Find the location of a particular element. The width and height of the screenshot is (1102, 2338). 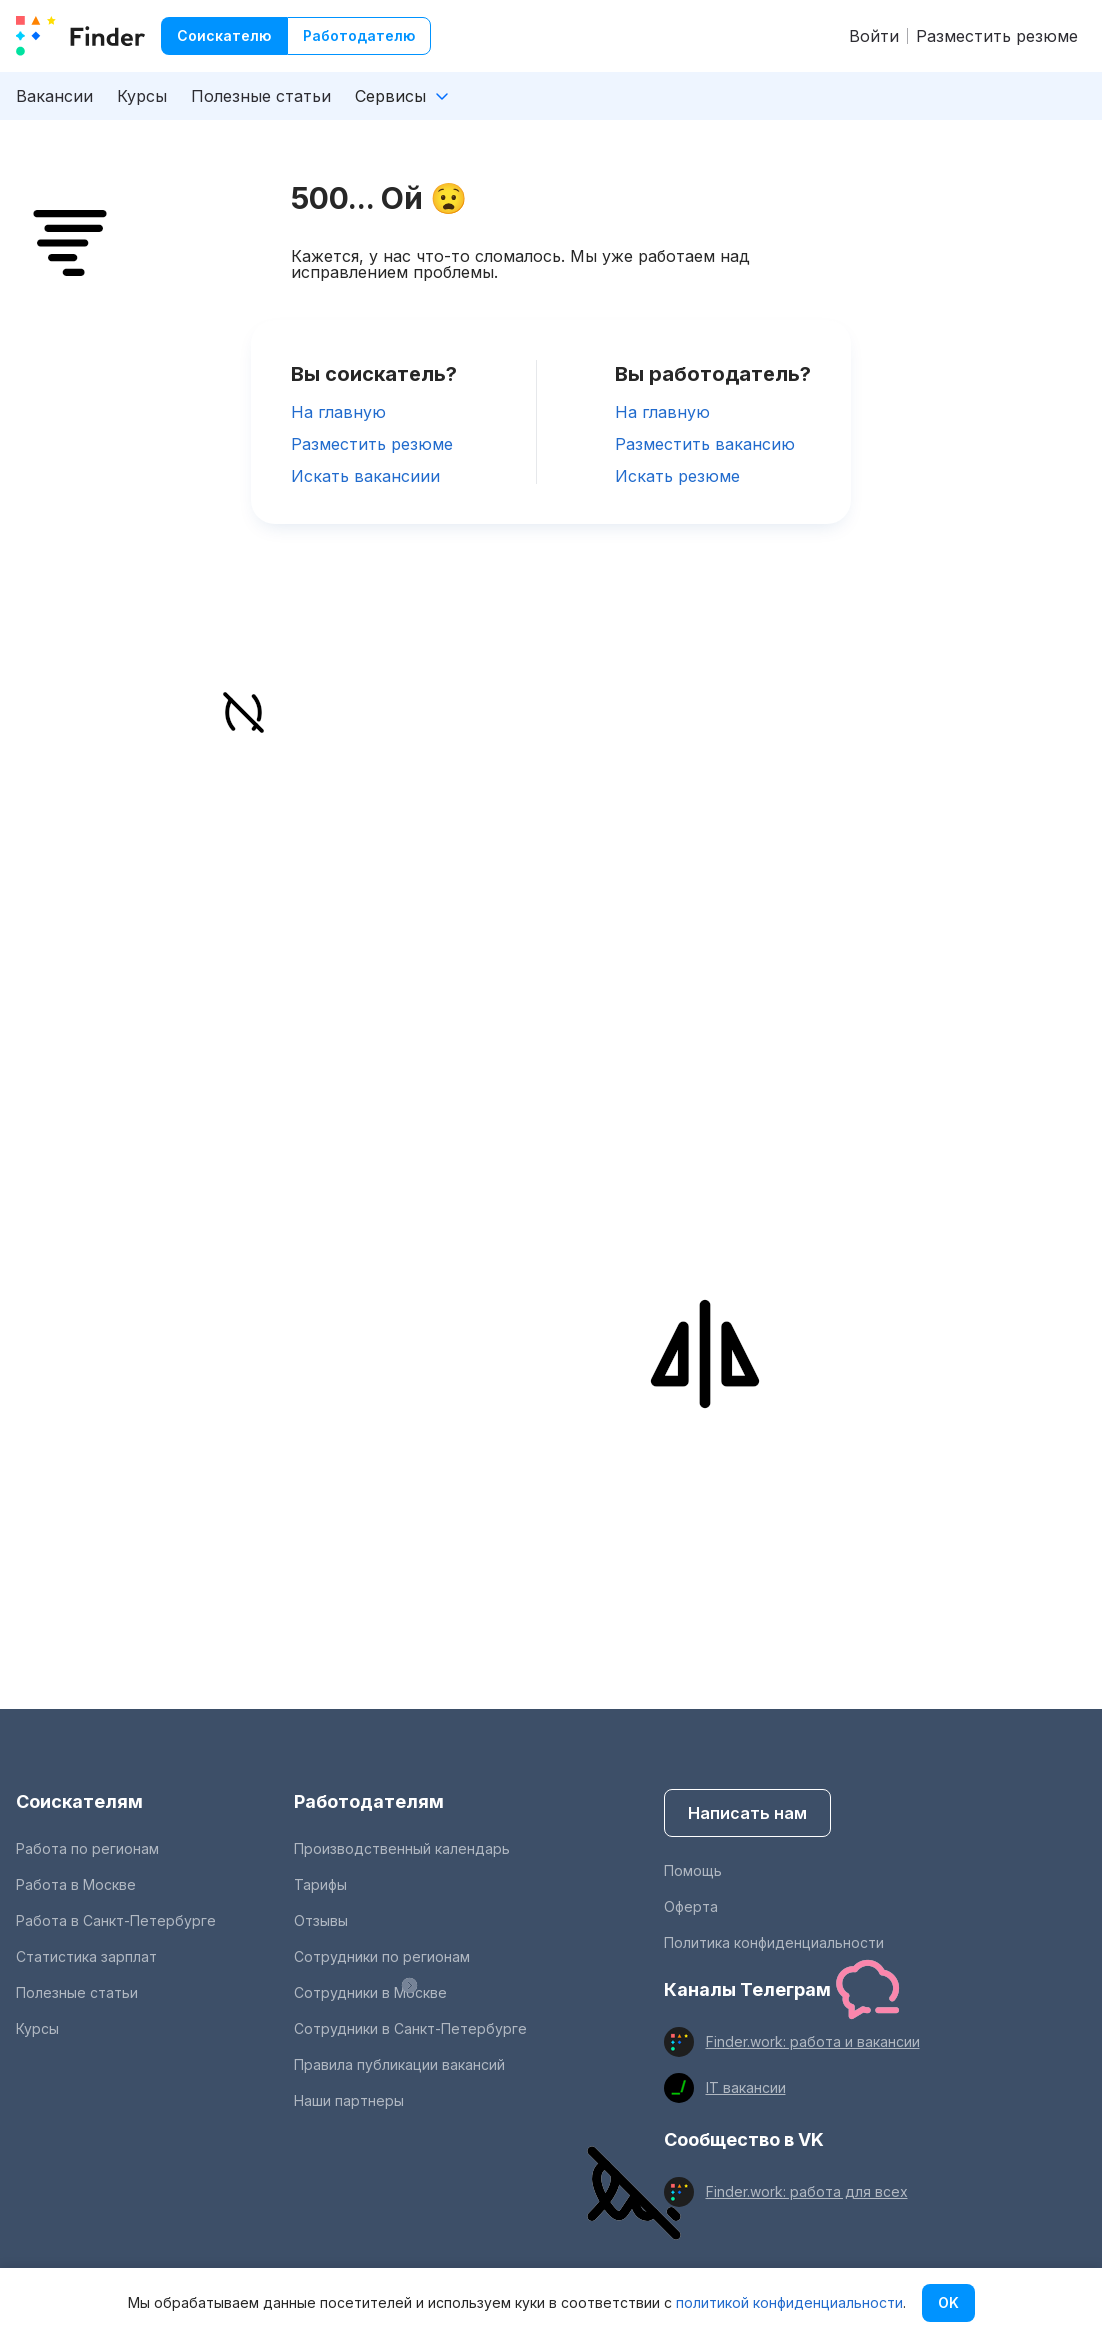

remove a message or conversation is located at coordinates (866, 1989).